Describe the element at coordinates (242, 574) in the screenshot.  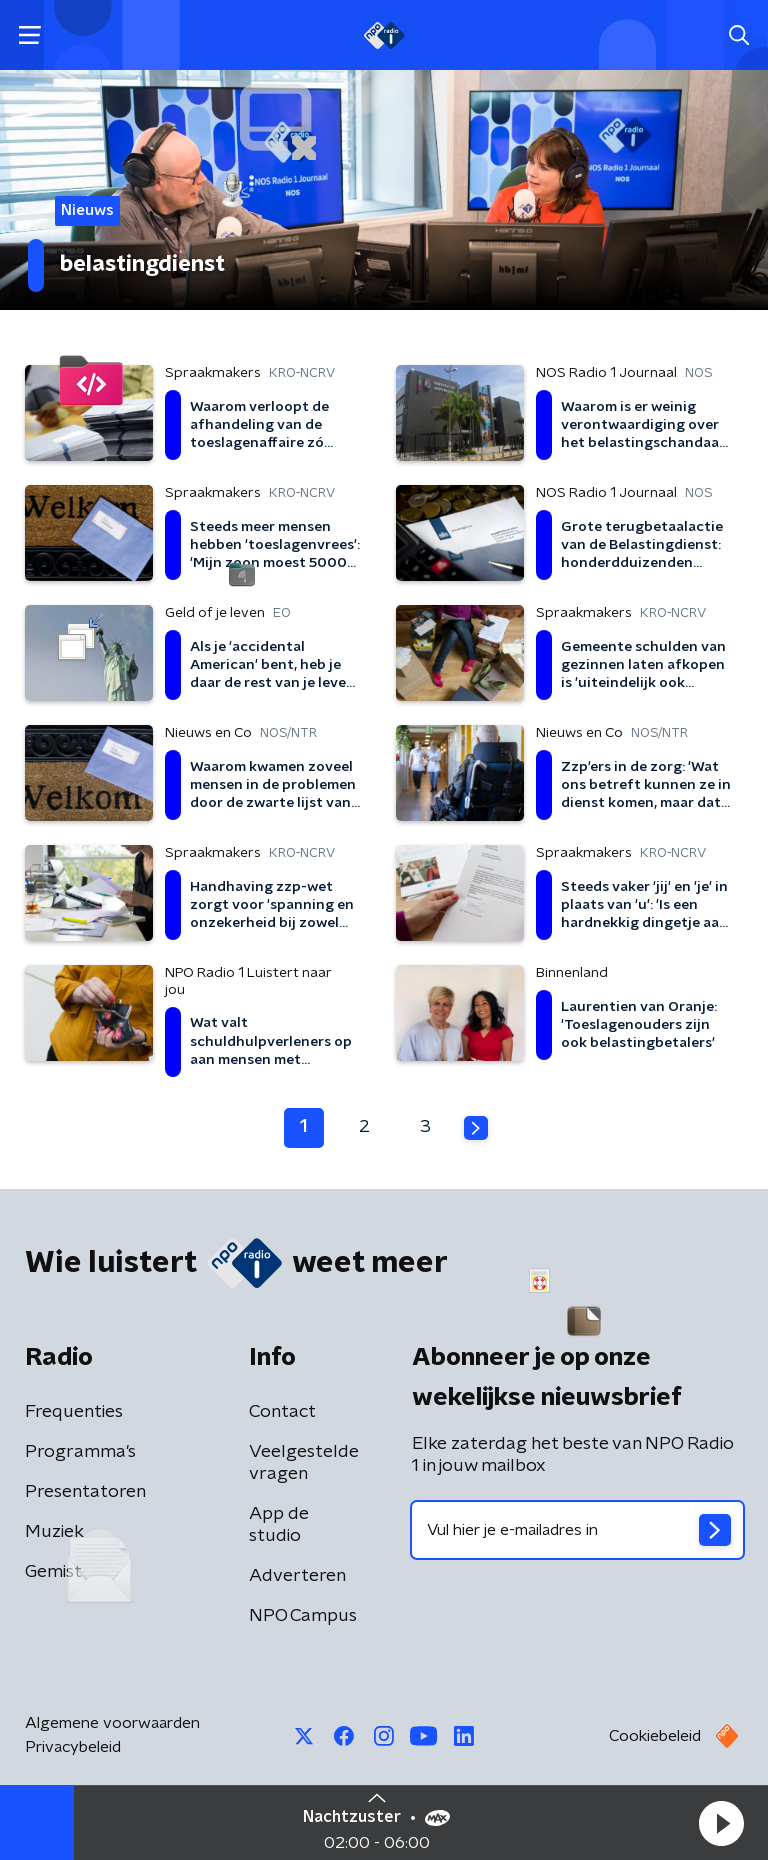
I see `folder synced with insync cloud storage` at that location.